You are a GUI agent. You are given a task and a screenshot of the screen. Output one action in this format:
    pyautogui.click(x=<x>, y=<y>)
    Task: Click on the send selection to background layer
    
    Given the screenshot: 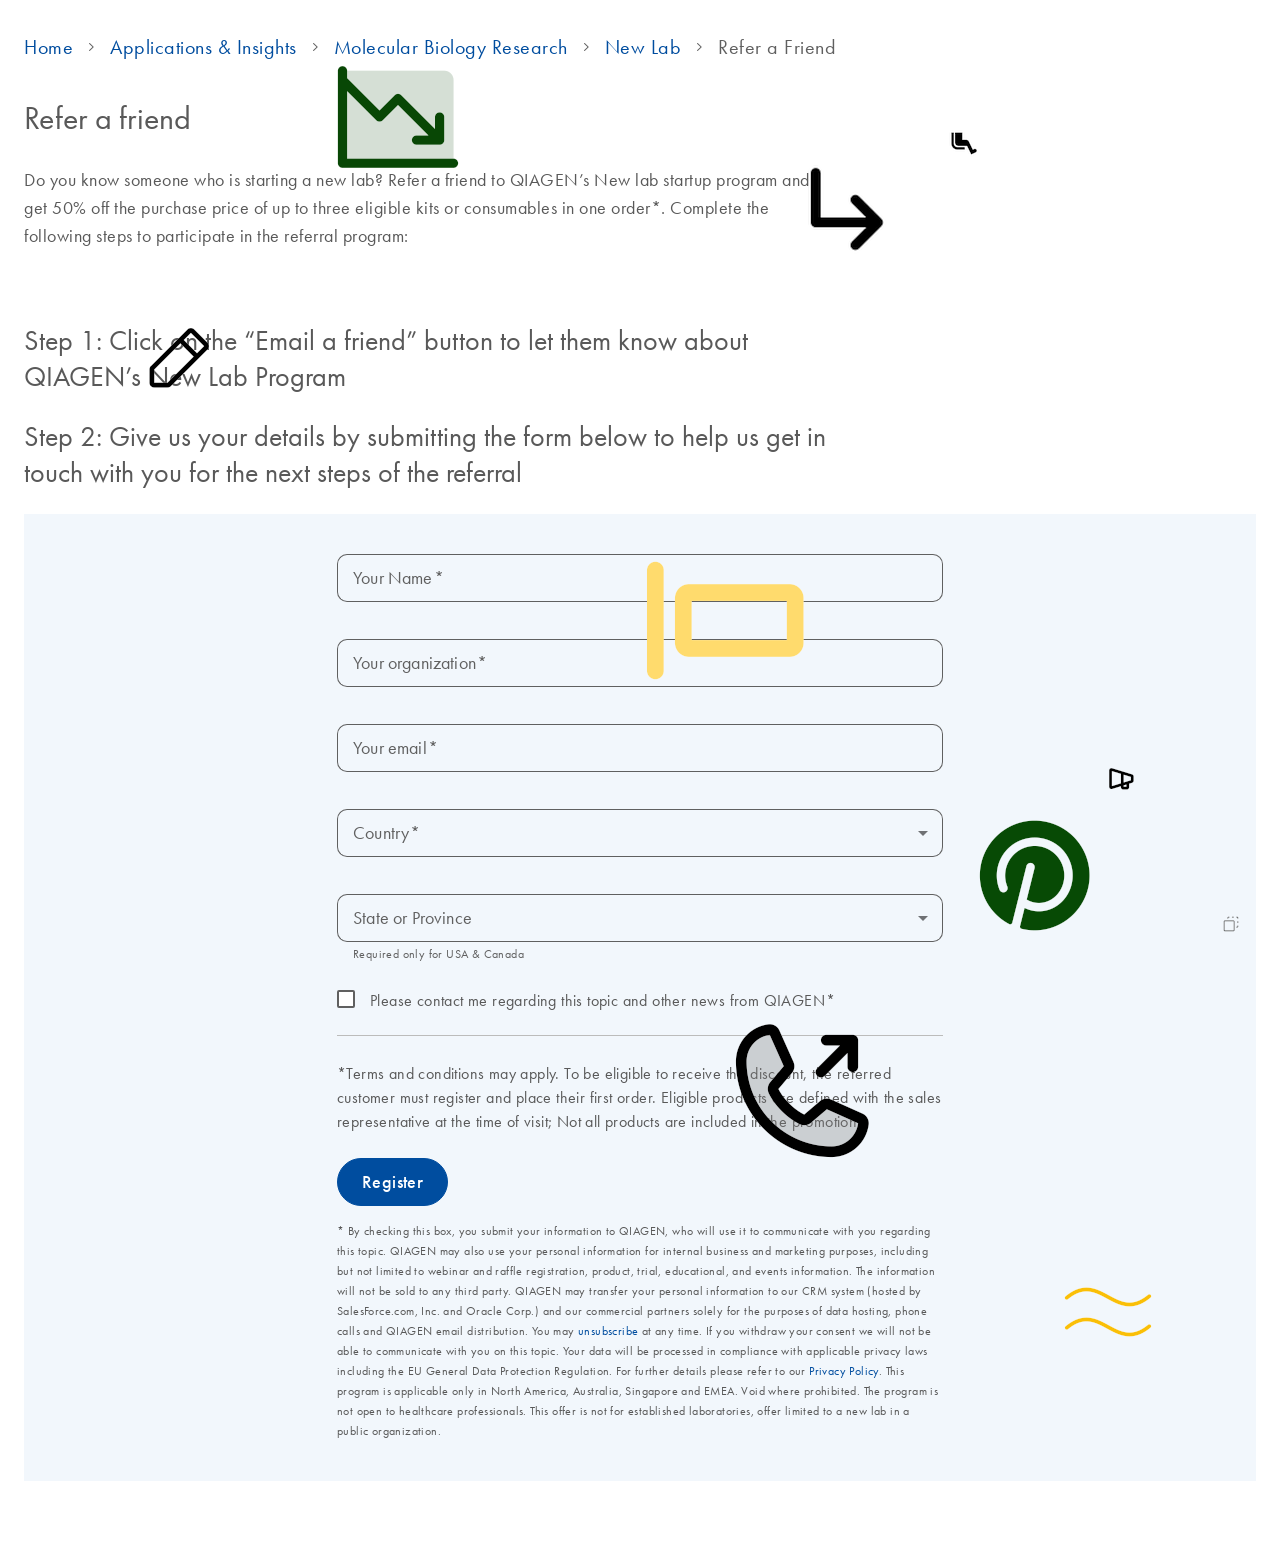 What is the action you would take?
    pyautogui.click(x=1231, y=924)
    